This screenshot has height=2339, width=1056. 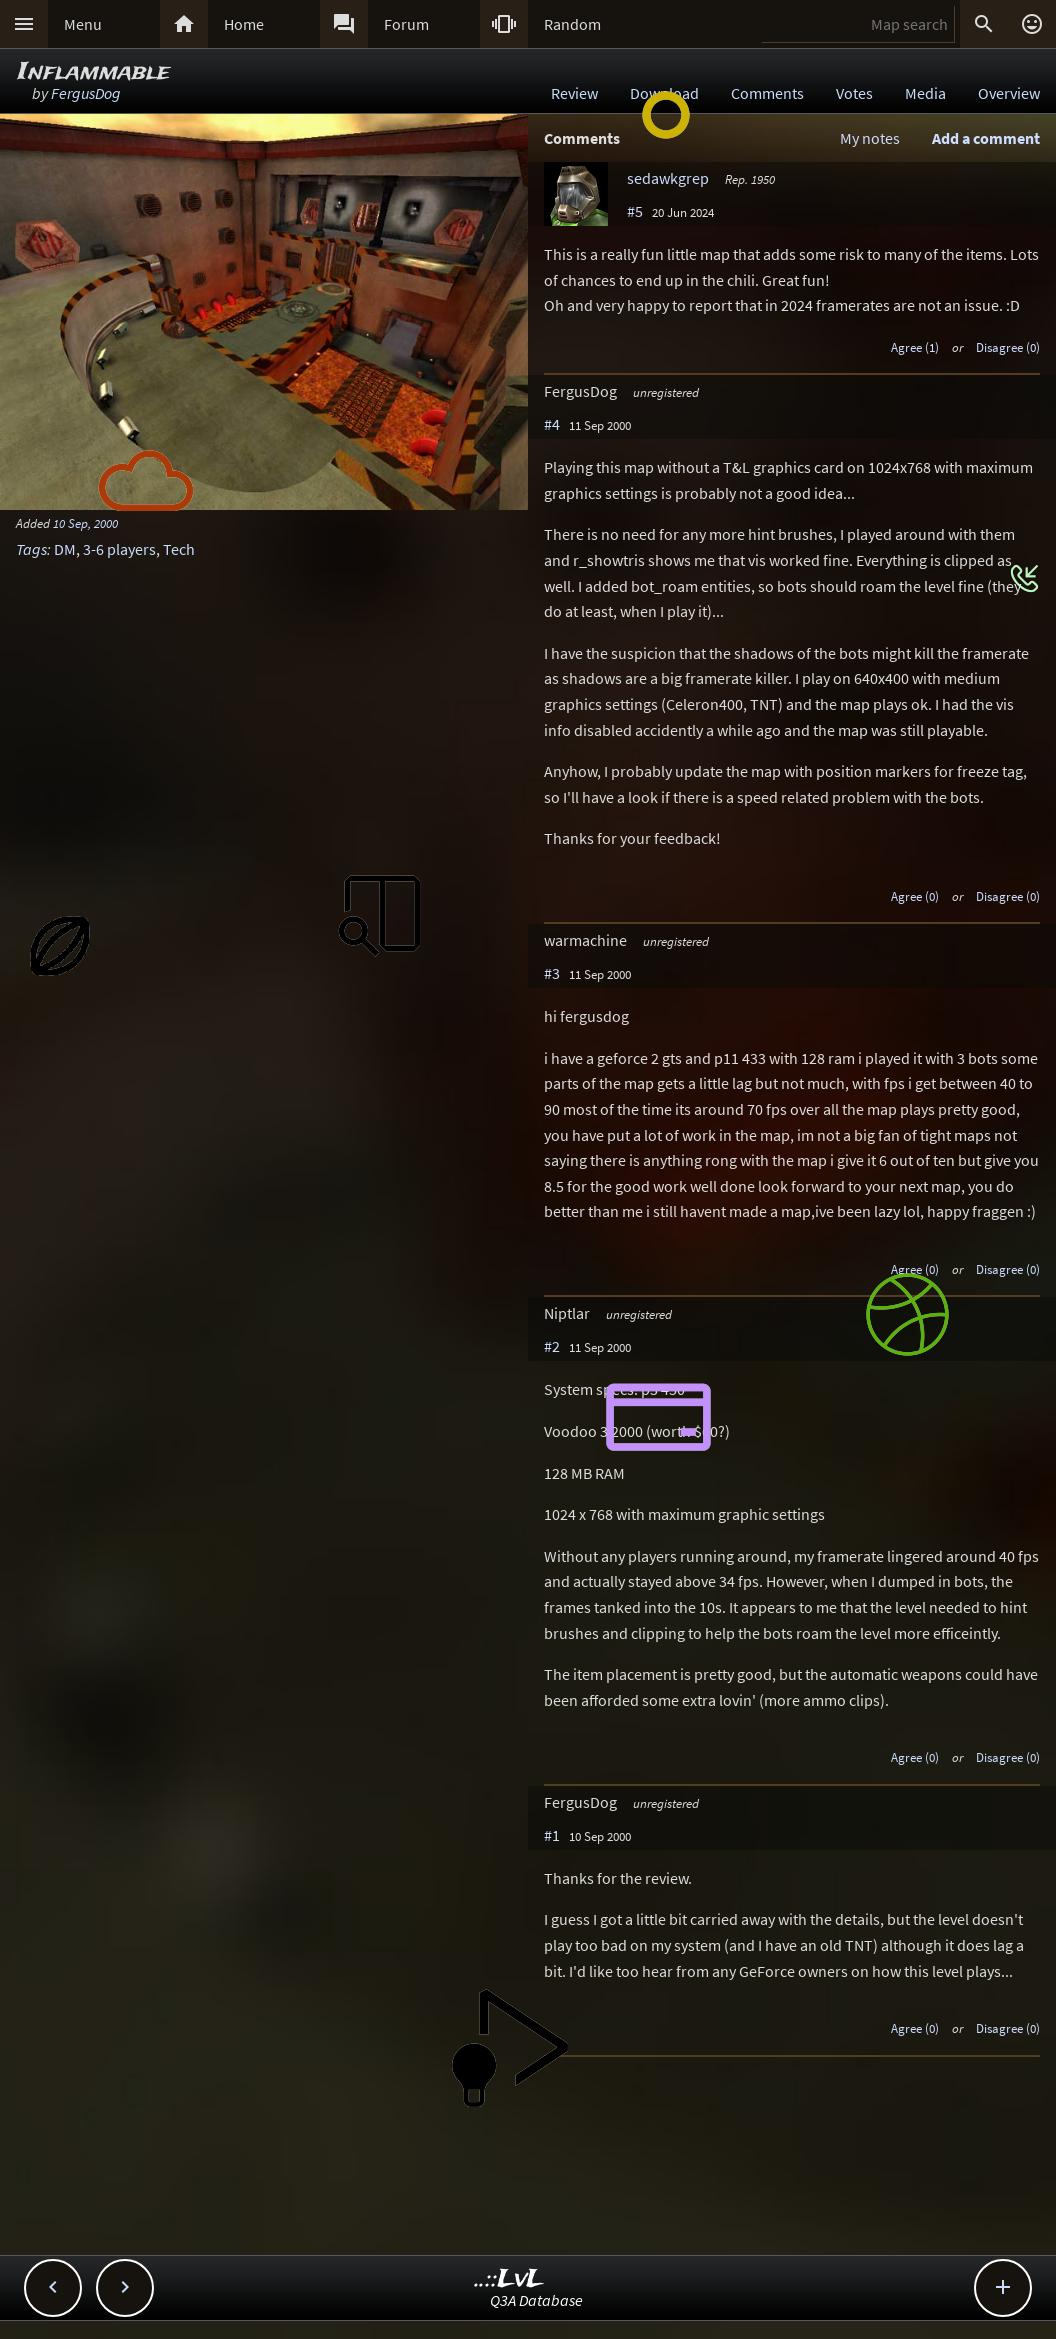 I want to click on indicates an incoming call, so click(x=1024, y=578).